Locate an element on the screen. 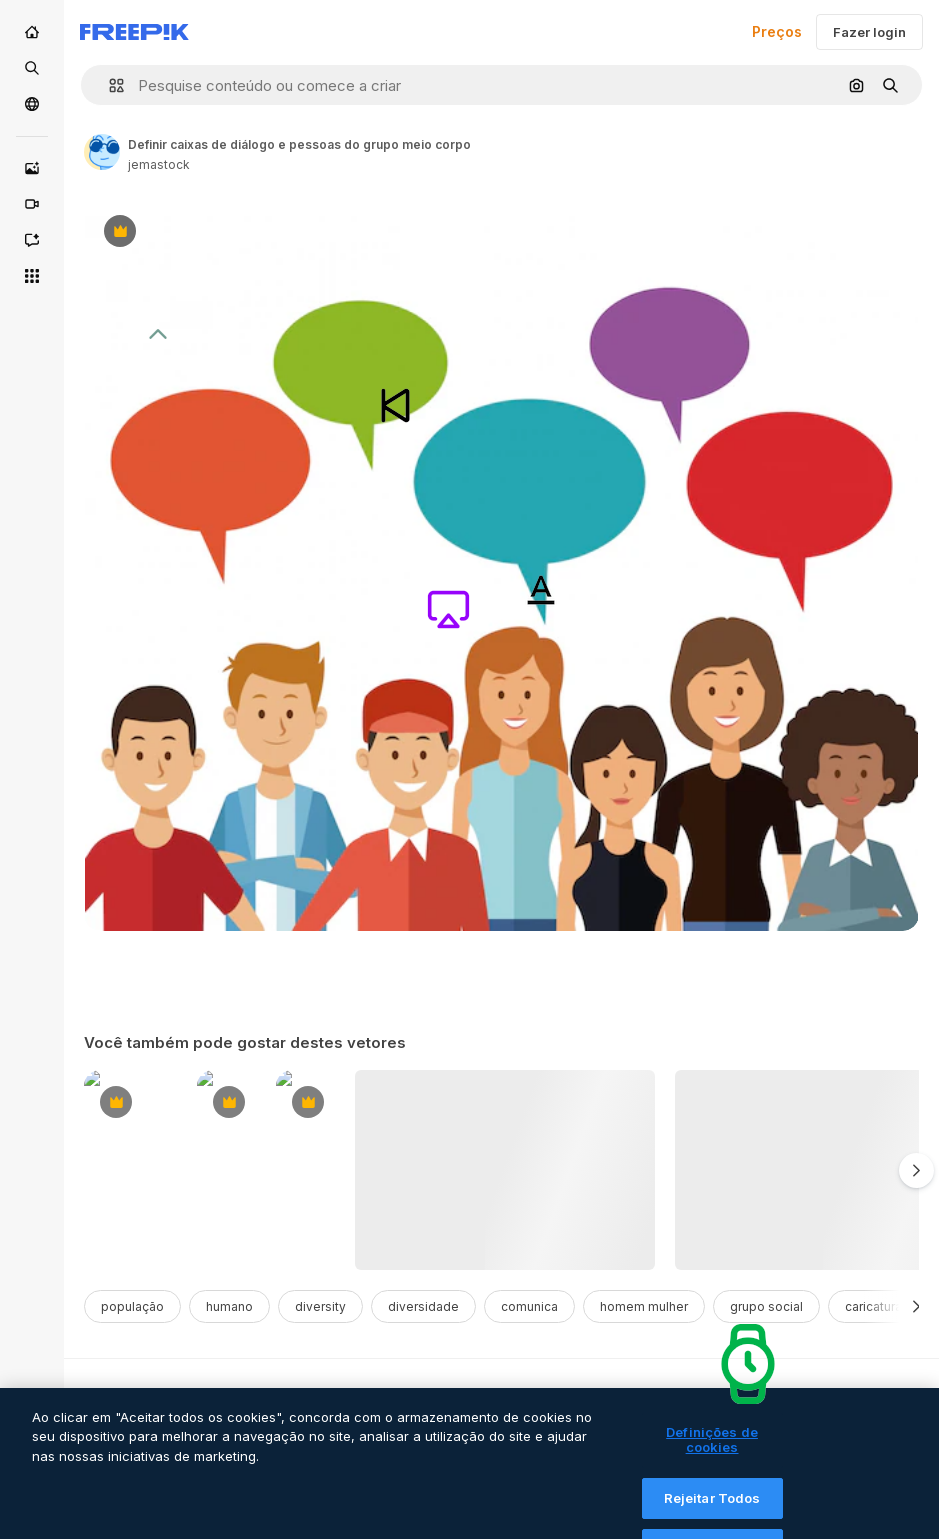 This screenshot has width=939, height=1539. stream content to an external display is located at coordinates (448, 609).